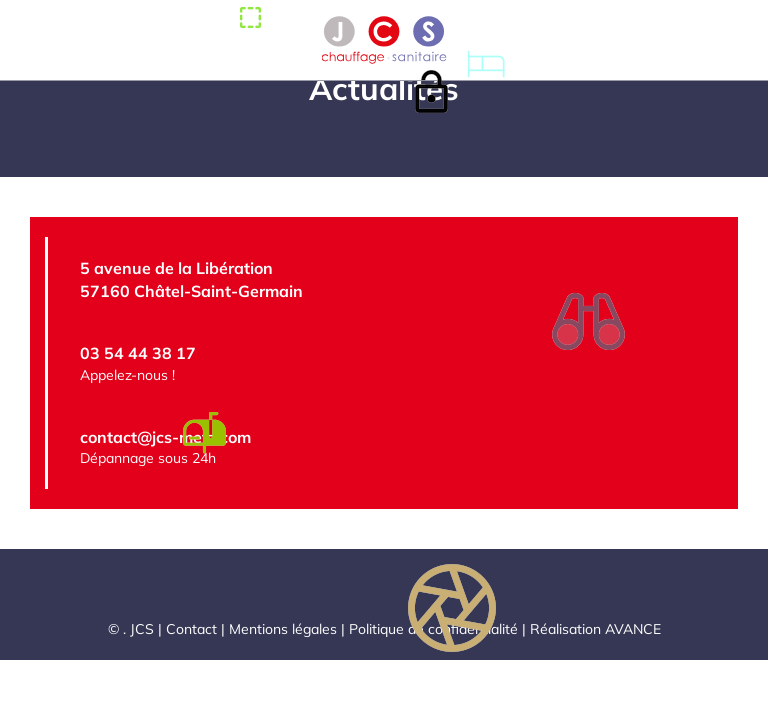 The height and width of the screenshot is (720, 768). I want to click on access your mailbox or inbox, so click(204, 433).